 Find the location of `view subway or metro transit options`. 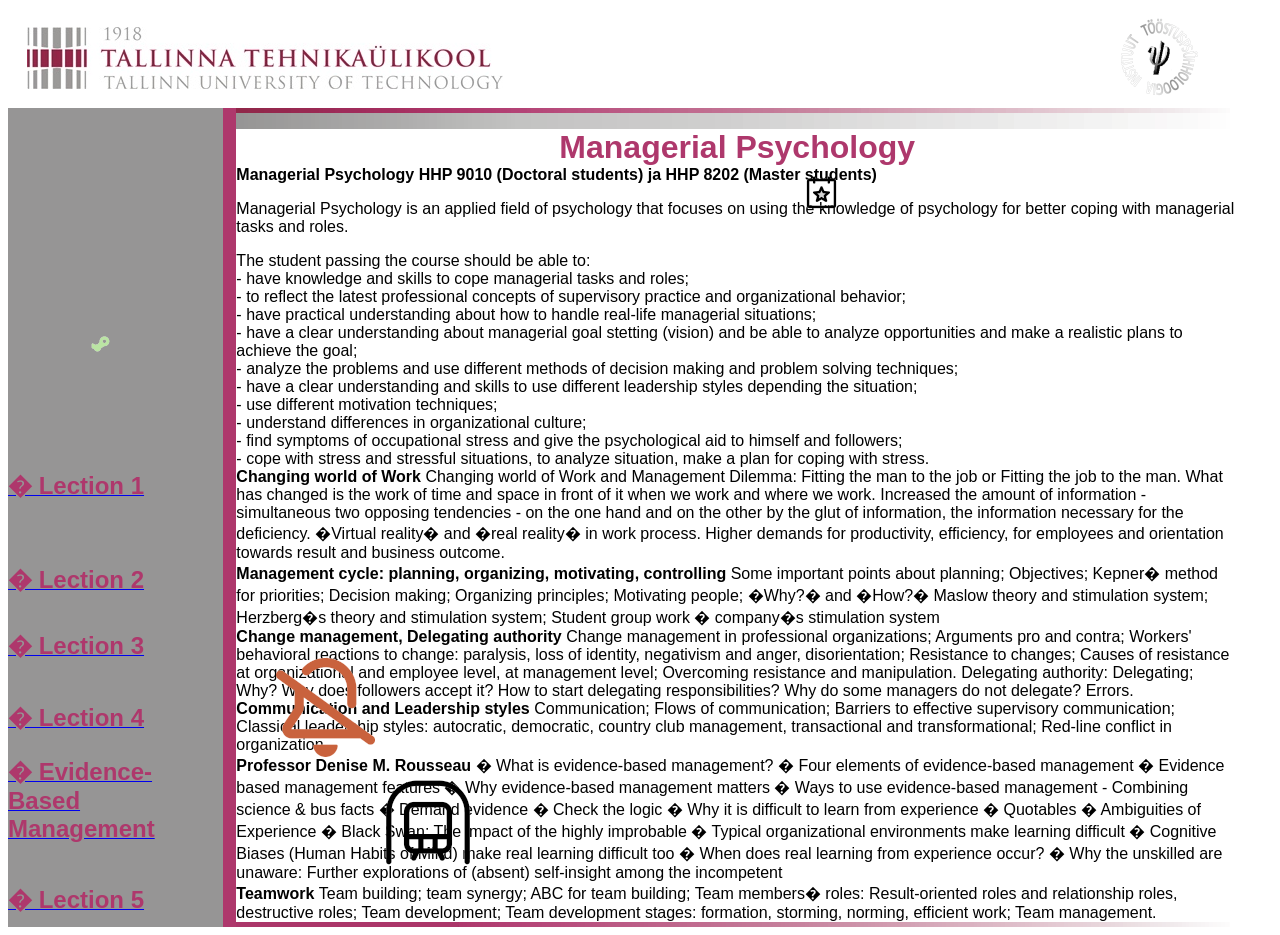

view subway or metro transit options is located at coordinates (428, 826).